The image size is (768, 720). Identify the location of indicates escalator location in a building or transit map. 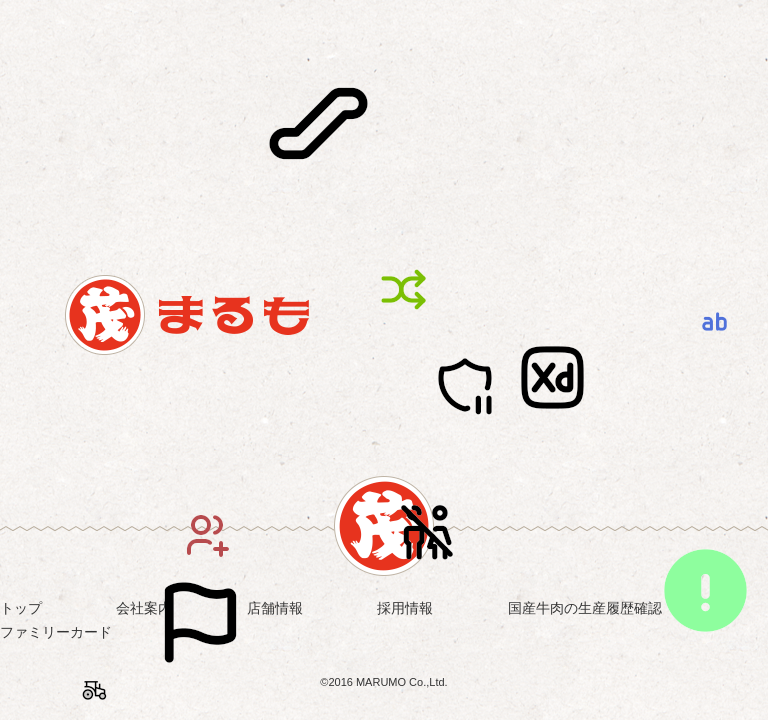
(318, 123).